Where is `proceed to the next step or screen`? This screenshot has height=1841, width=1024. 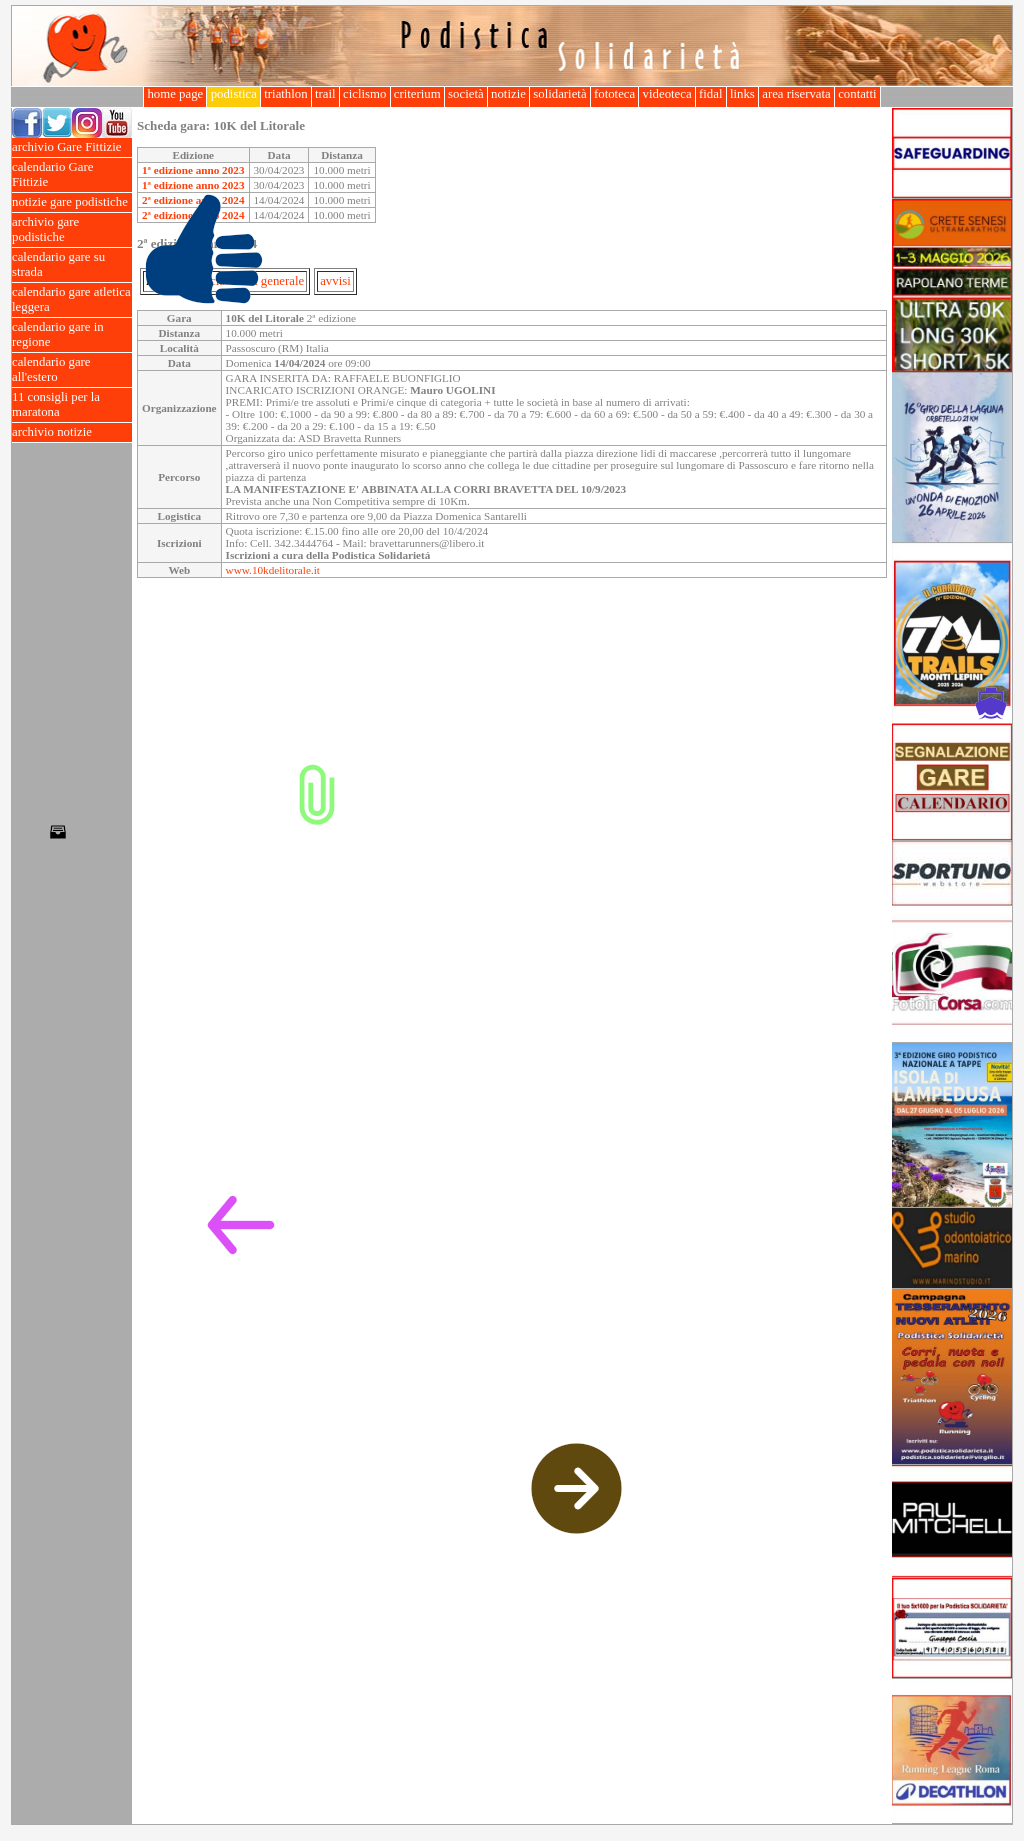 proceed to the next step or screen is located at coordinates (576, 1488).